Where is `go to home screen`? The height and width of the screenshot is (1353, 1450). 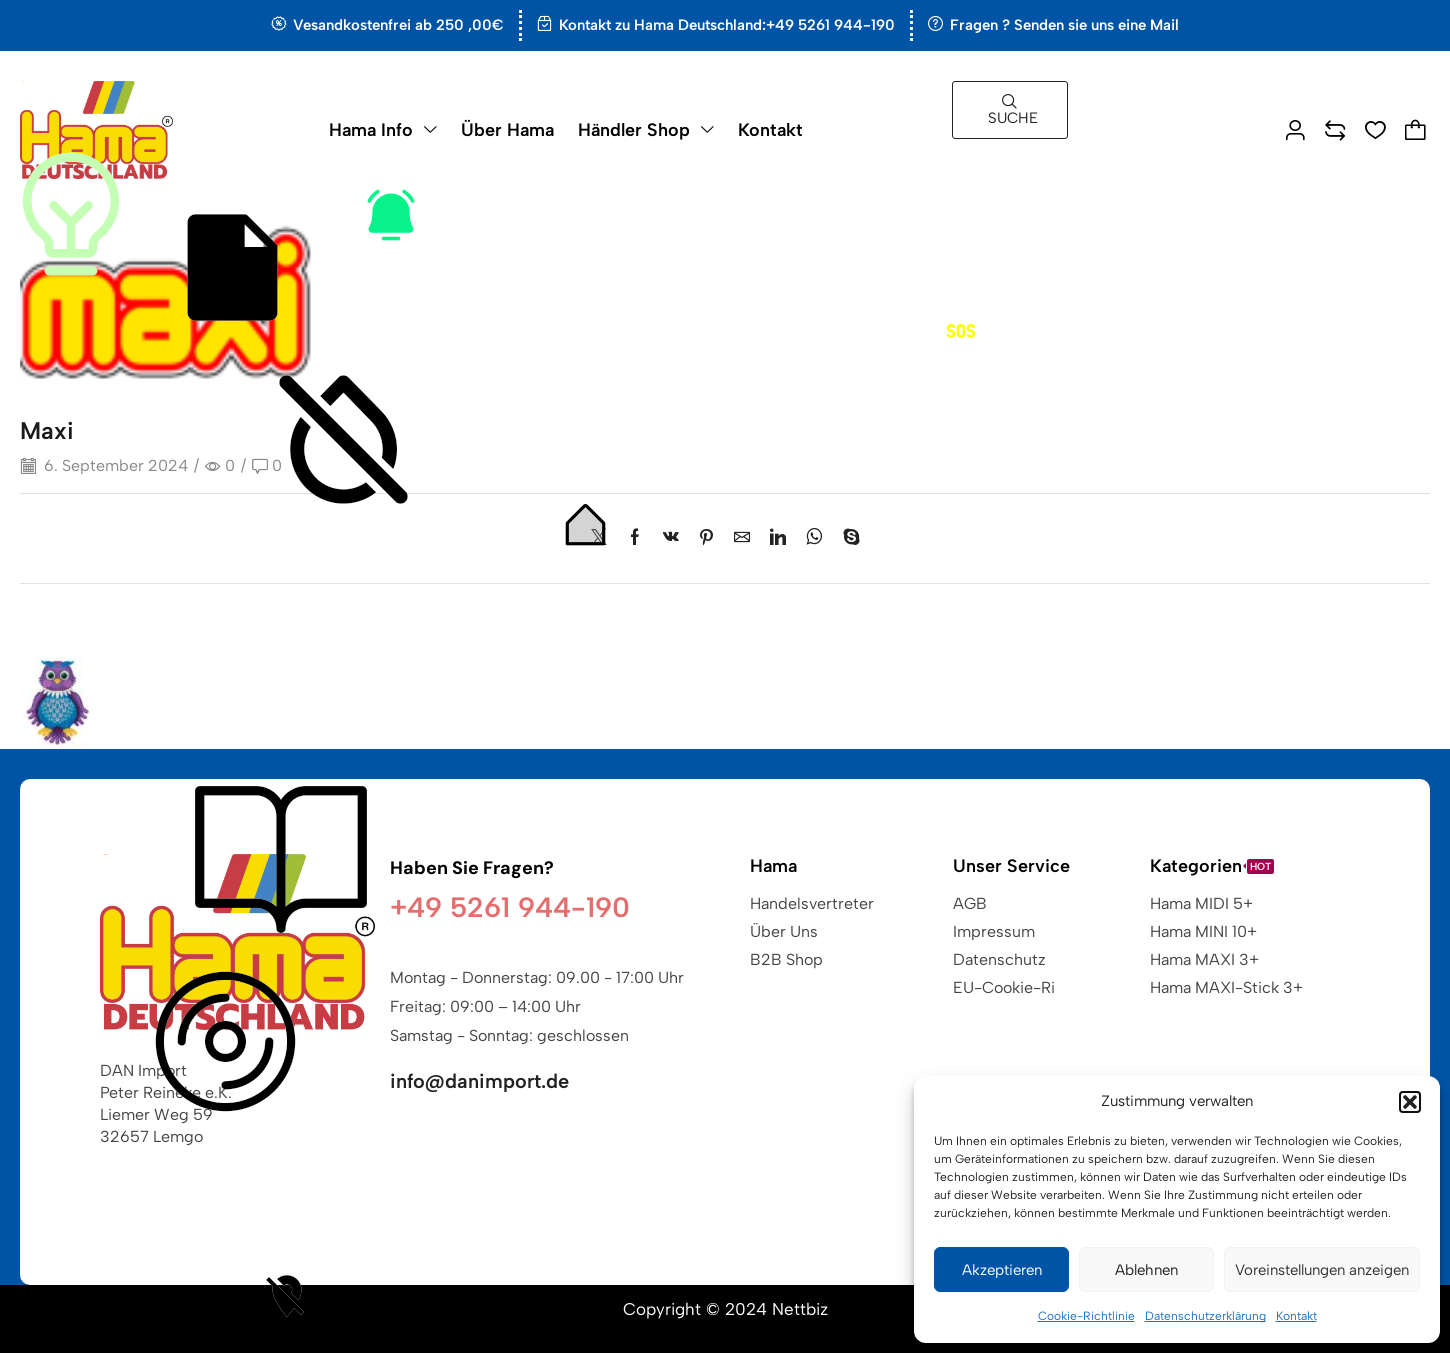 go to home screen is located at coordinates (585, 525).